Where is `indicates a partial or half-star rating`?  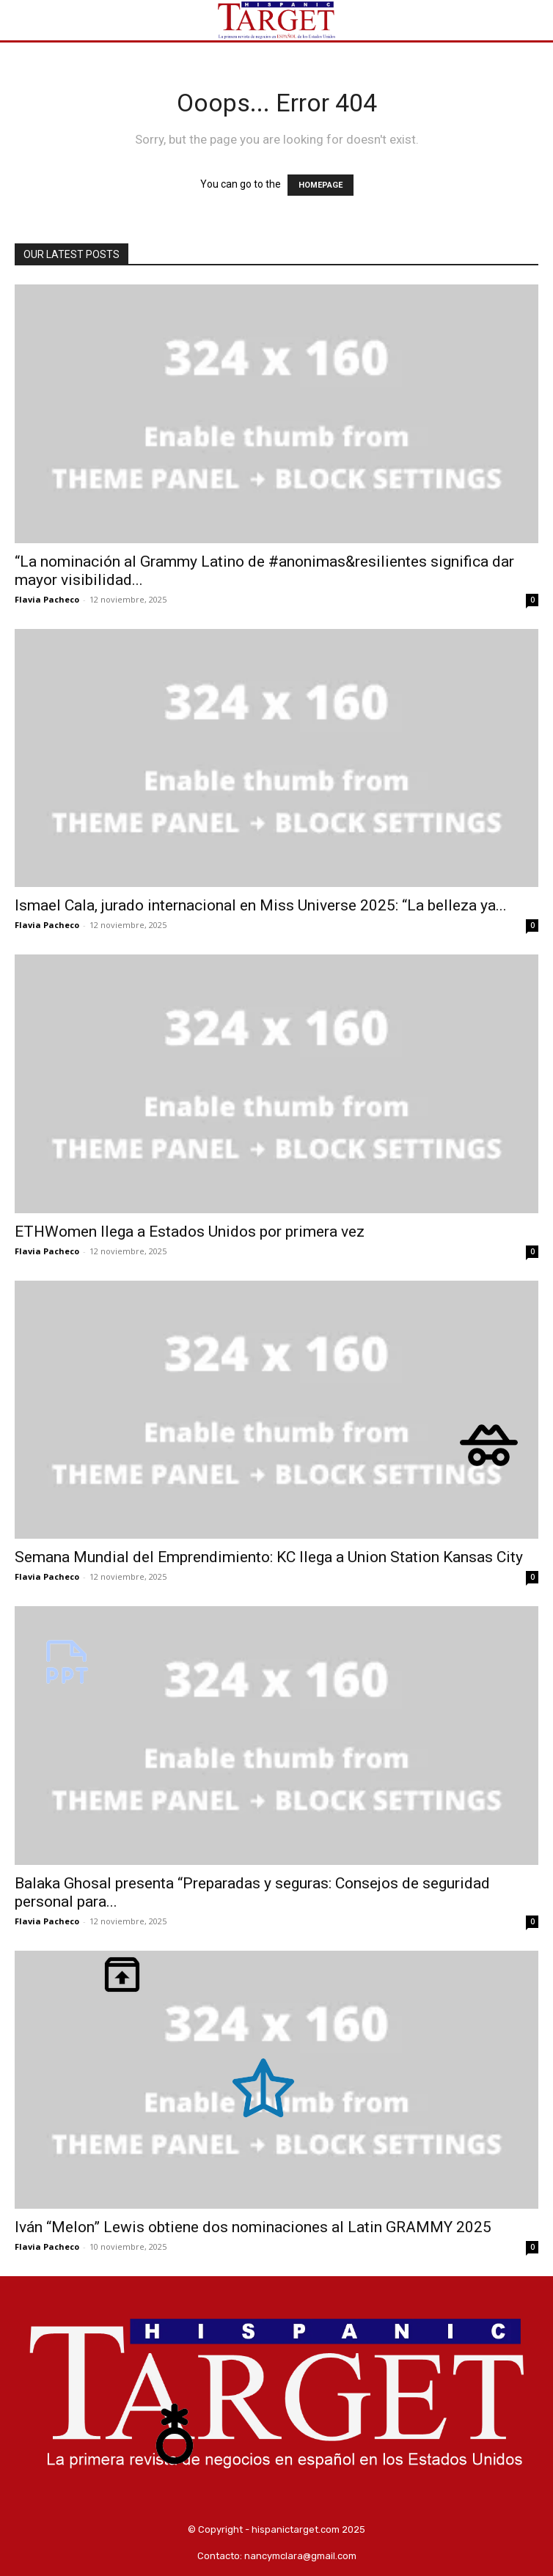
indicates a partial or half-star rating is located at coordinates (263, 2091).